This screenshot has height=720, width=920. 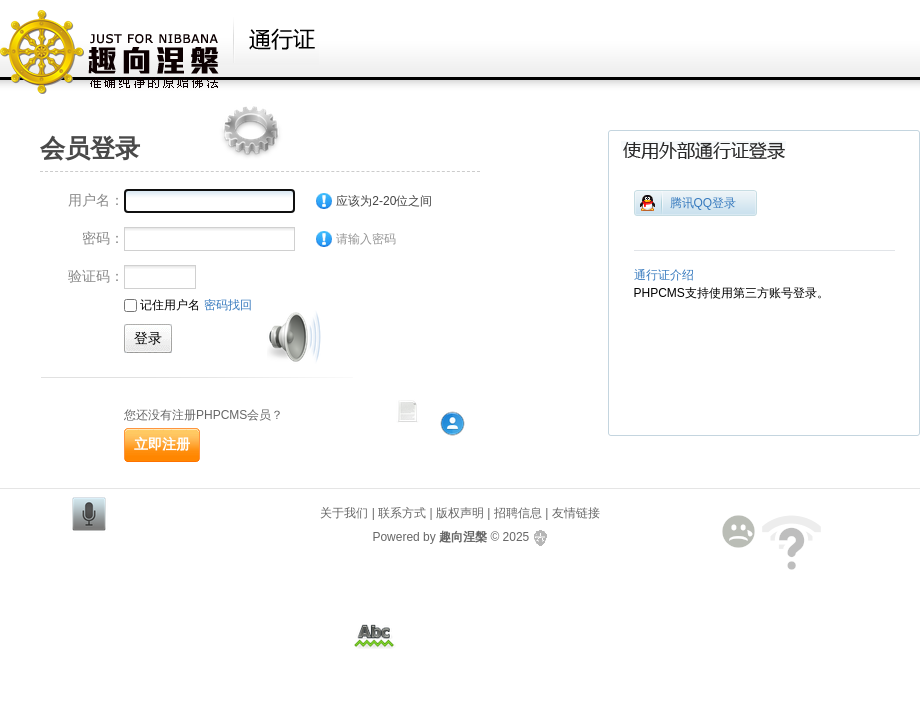 I want to click on indicates no network route available, so click(x=791, y=540).